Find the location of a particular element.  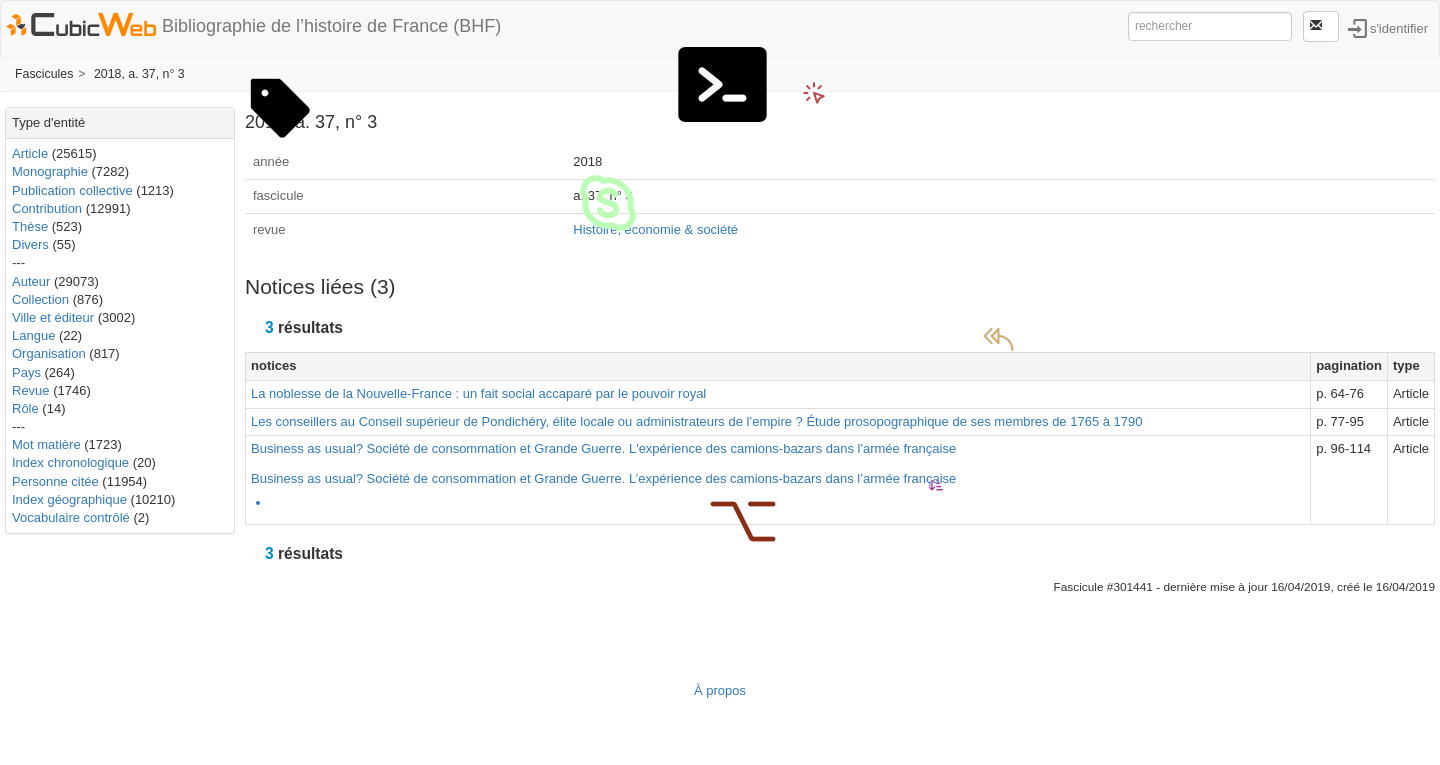

reply all to a message or email is located at coordinates (998, 339).